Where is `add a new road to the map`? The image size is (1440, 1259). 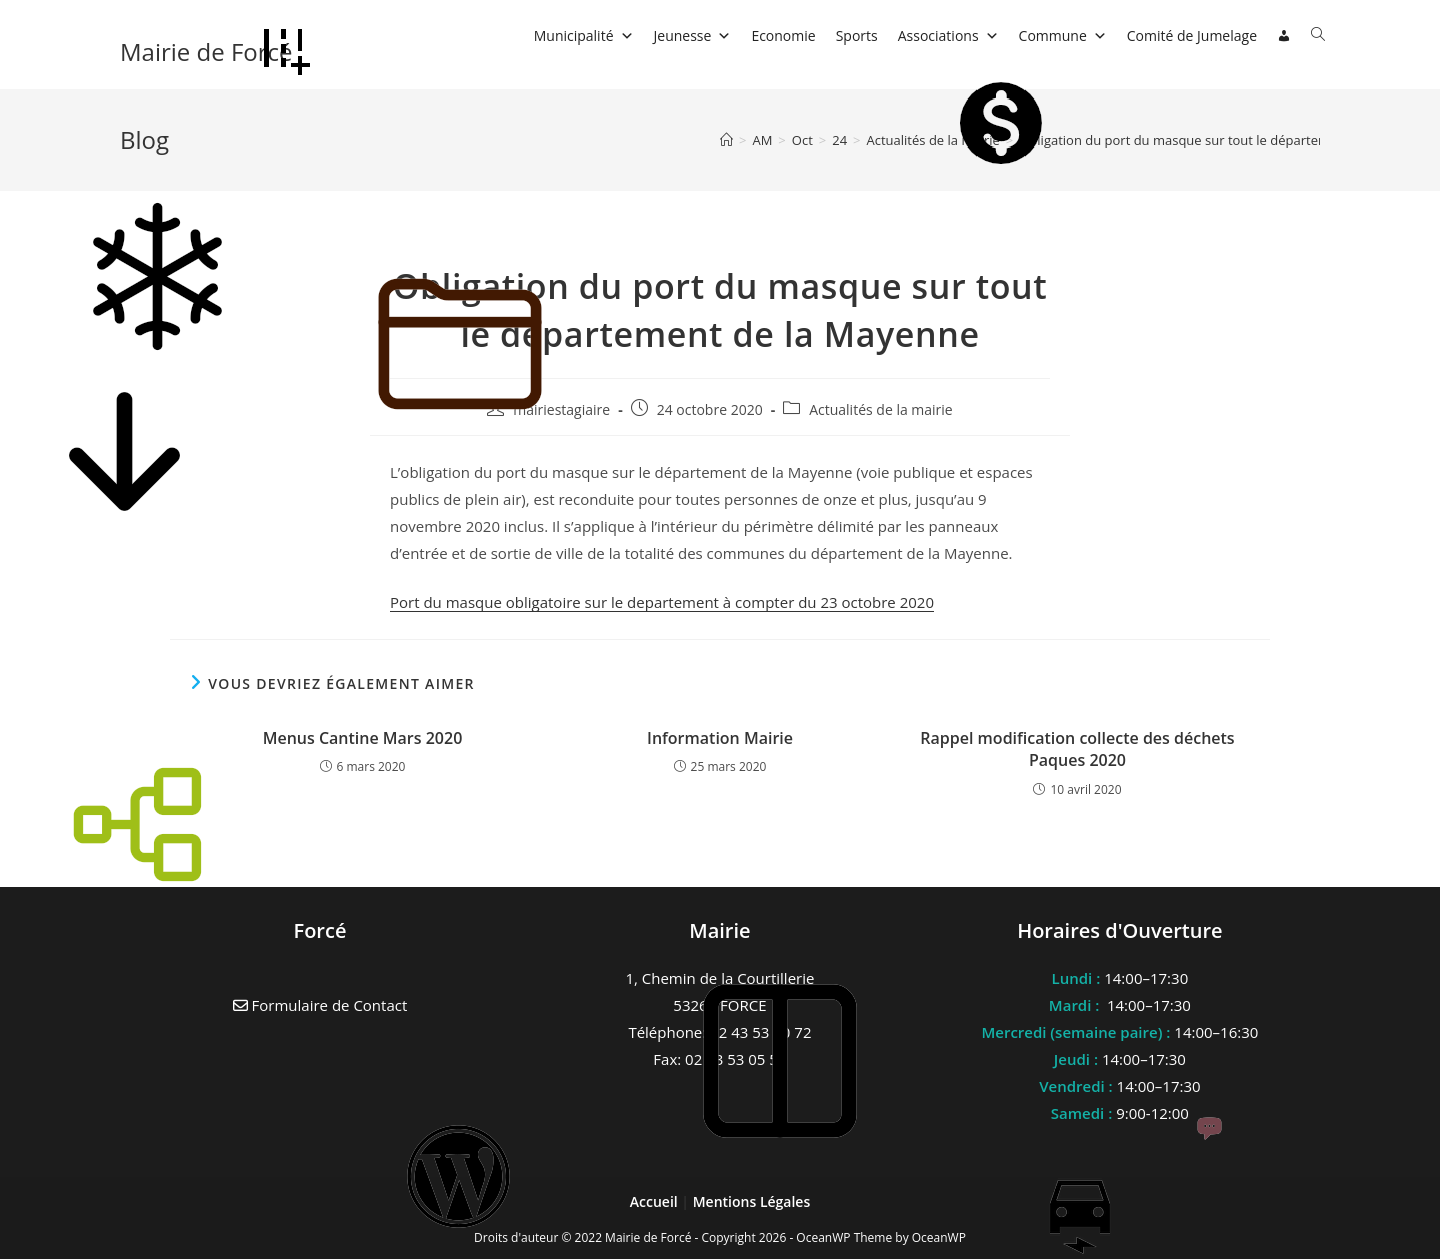 add a new road to the map is located at coordinates (283, 48).